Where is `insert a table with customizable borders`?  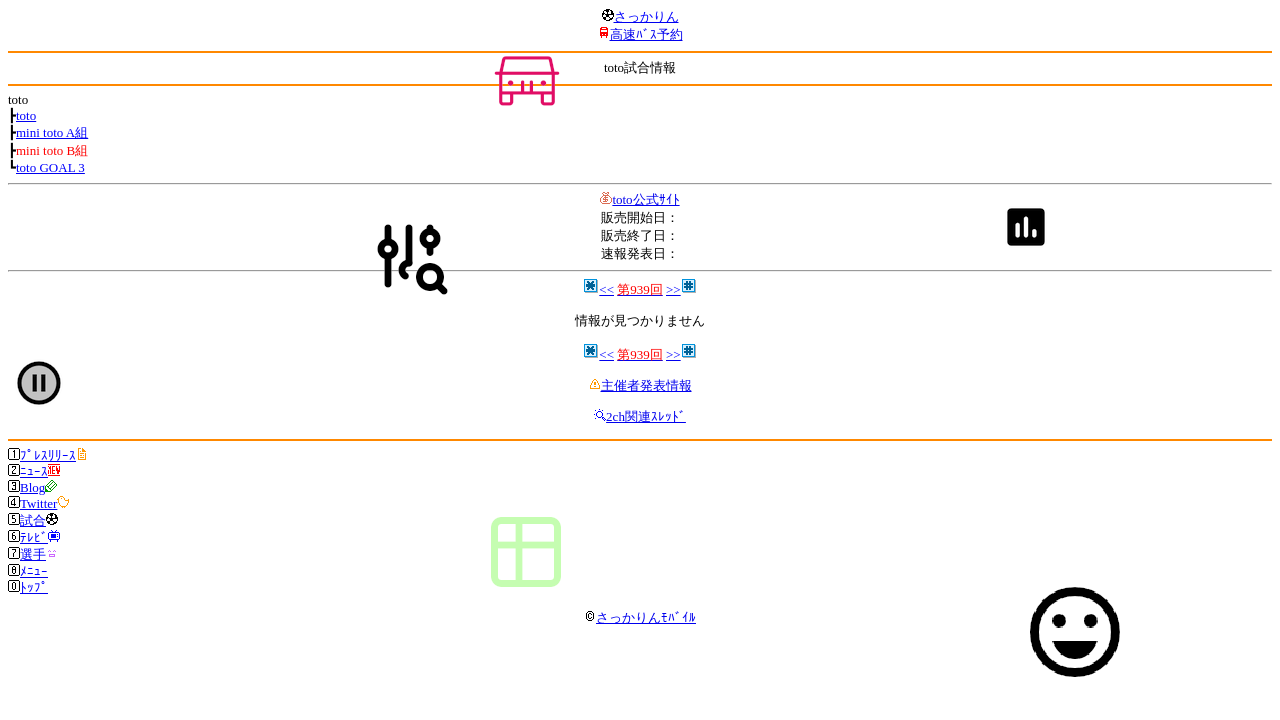 insert a table with customizable borders is located at coordinates (526, 552).